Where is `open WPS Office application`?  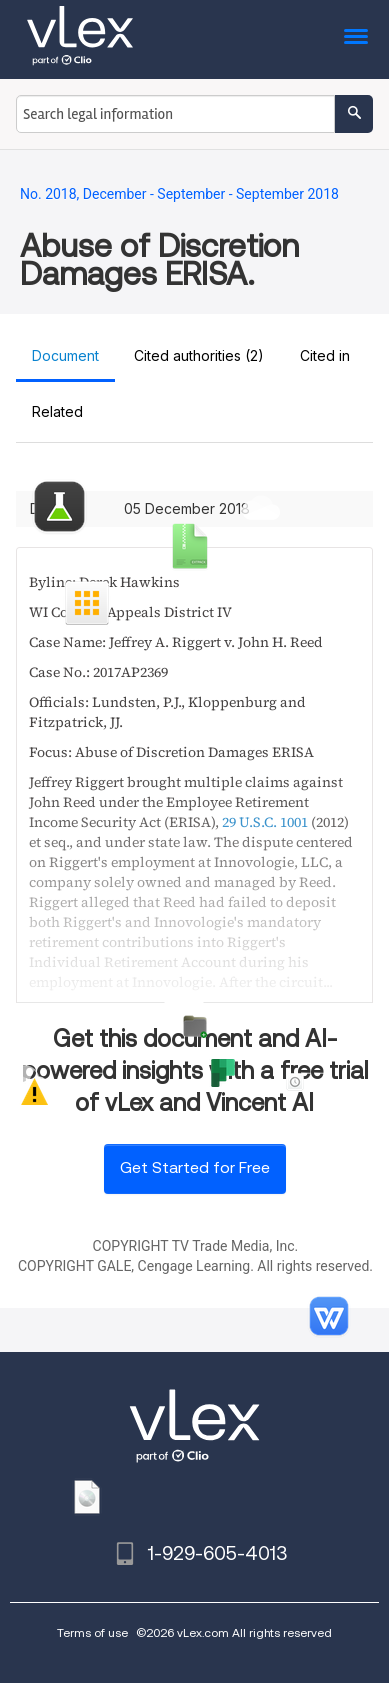
open WPS Office application is located at coordinates (329, 1316).